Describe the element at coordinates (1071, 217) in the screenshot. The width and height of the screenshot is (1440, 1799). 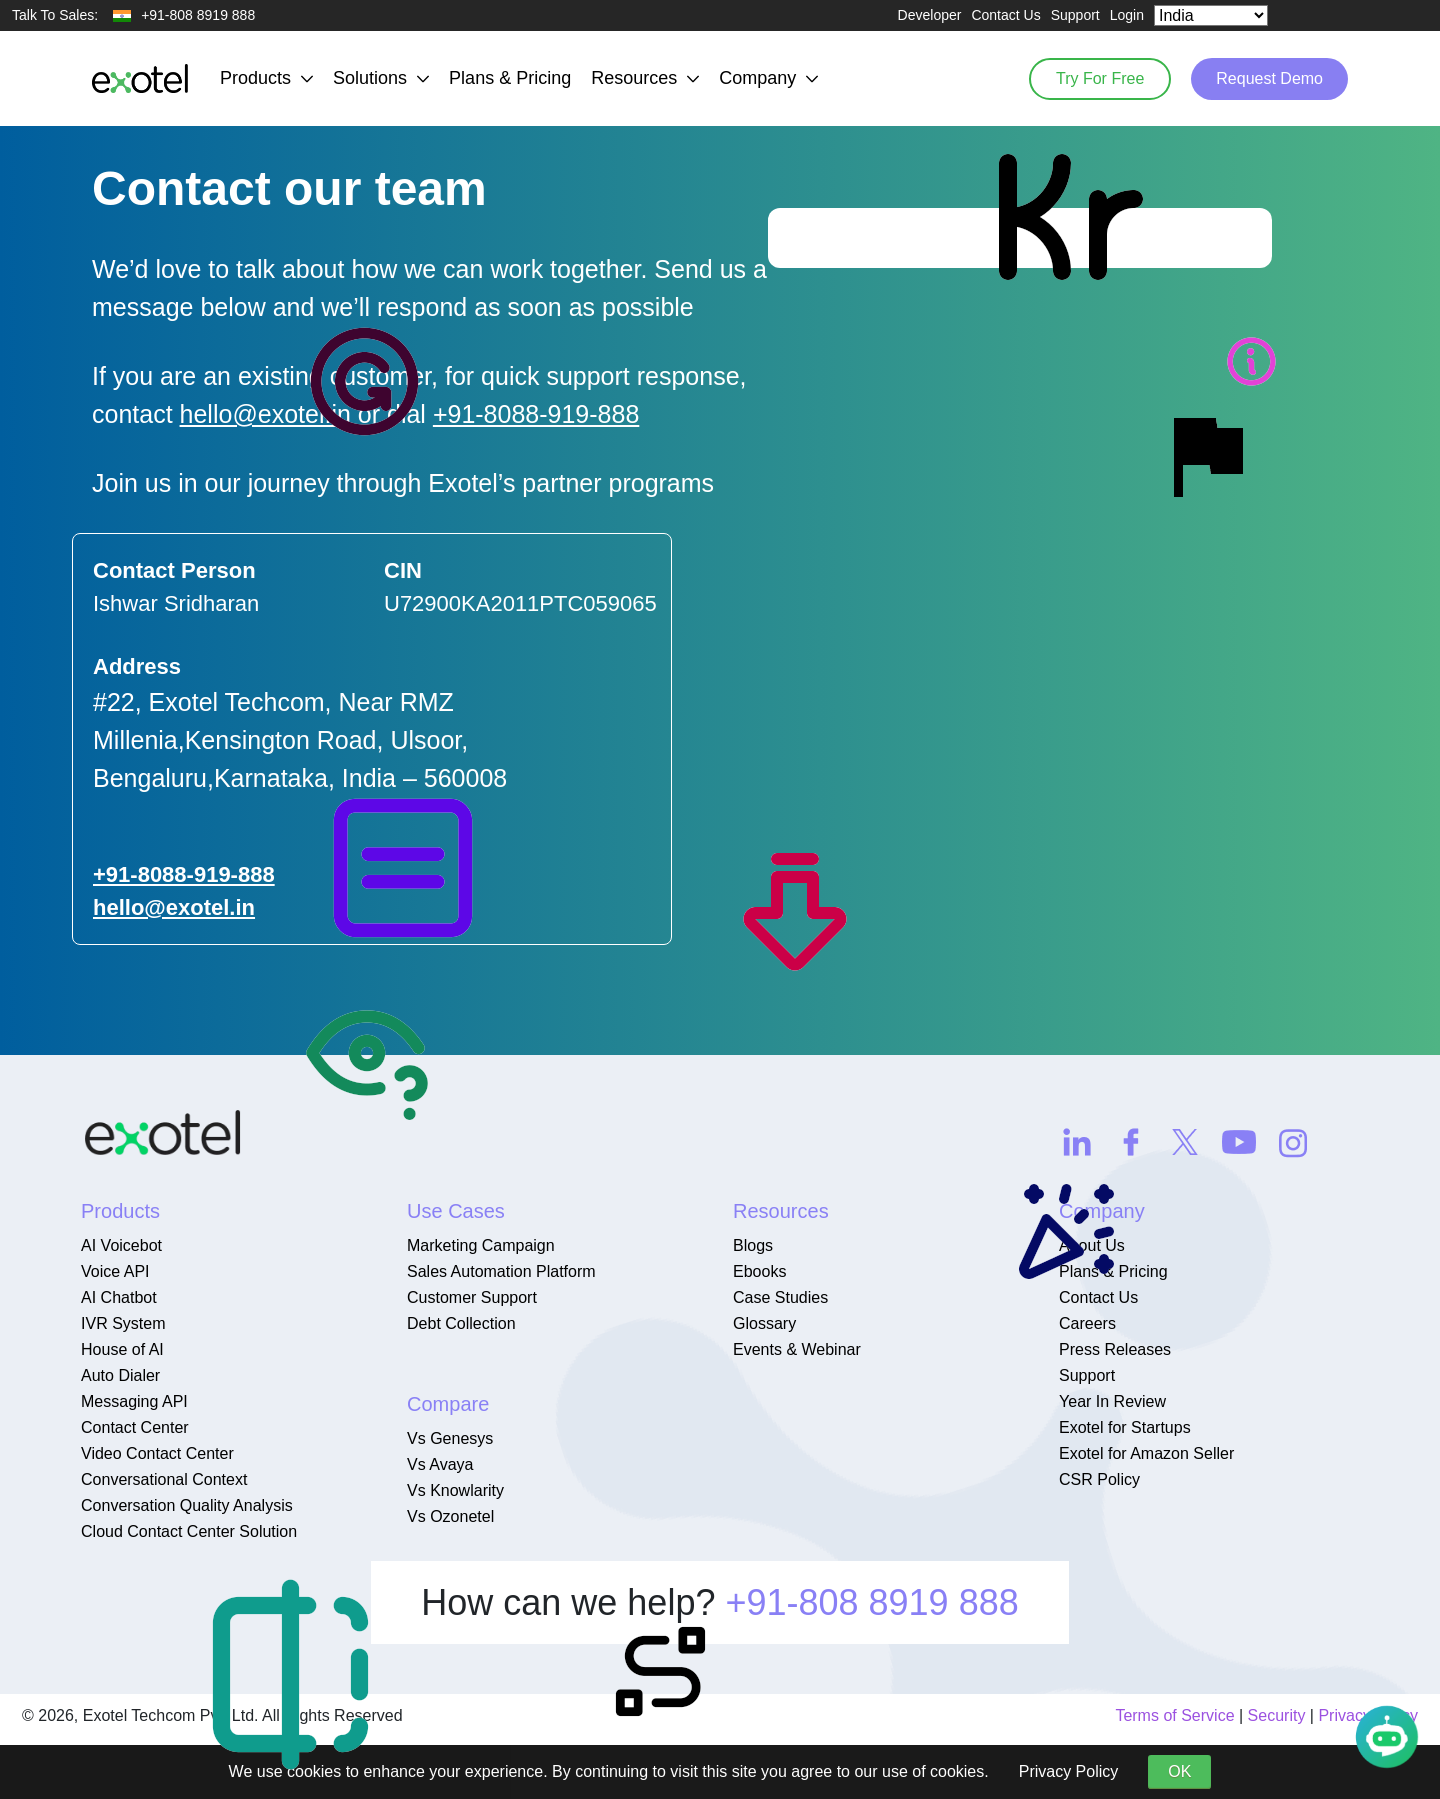
I see `indicates swedish krona currency` at that location.